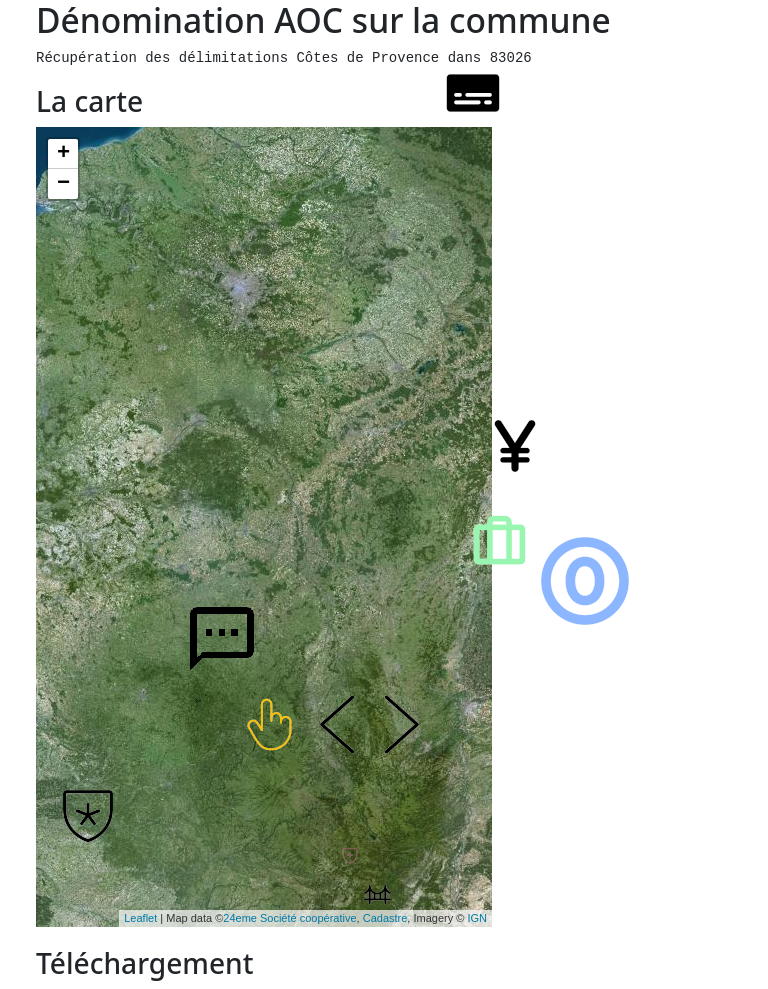 Image resolution: width=768 pixels, height=989 pixels. Describe the element at coordinates (350, 855) in the screenshot. I see `add new security protection` at that location.